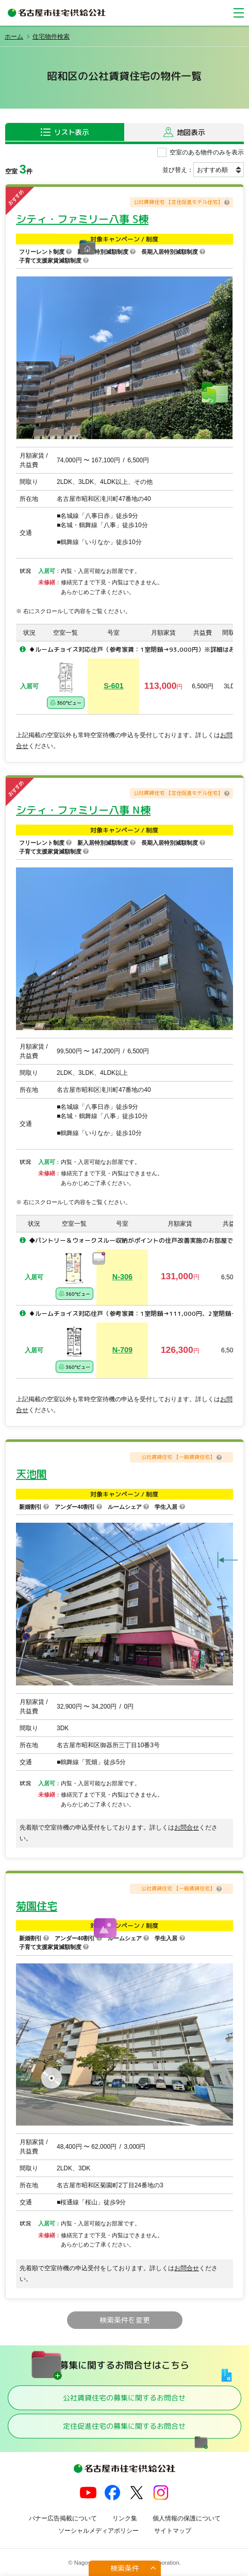  What do you see at coordinates (201, 2442) in the screenshot?
I see `create a new folder` at bounding box center [201, 2442].